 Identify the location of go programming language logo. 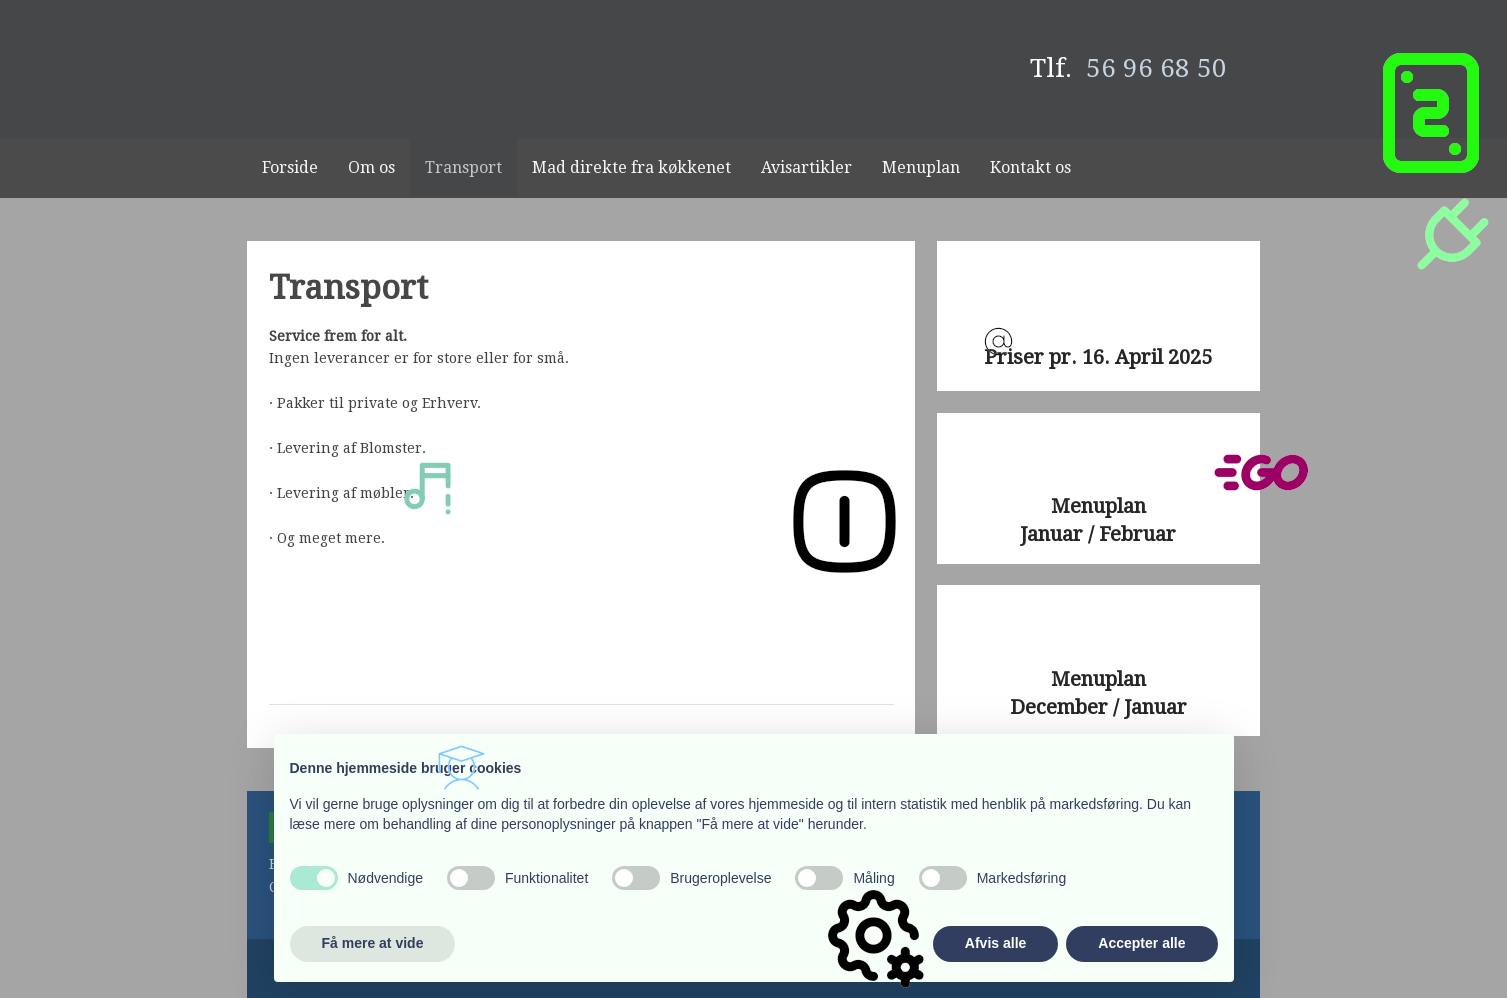
(1263, 472).